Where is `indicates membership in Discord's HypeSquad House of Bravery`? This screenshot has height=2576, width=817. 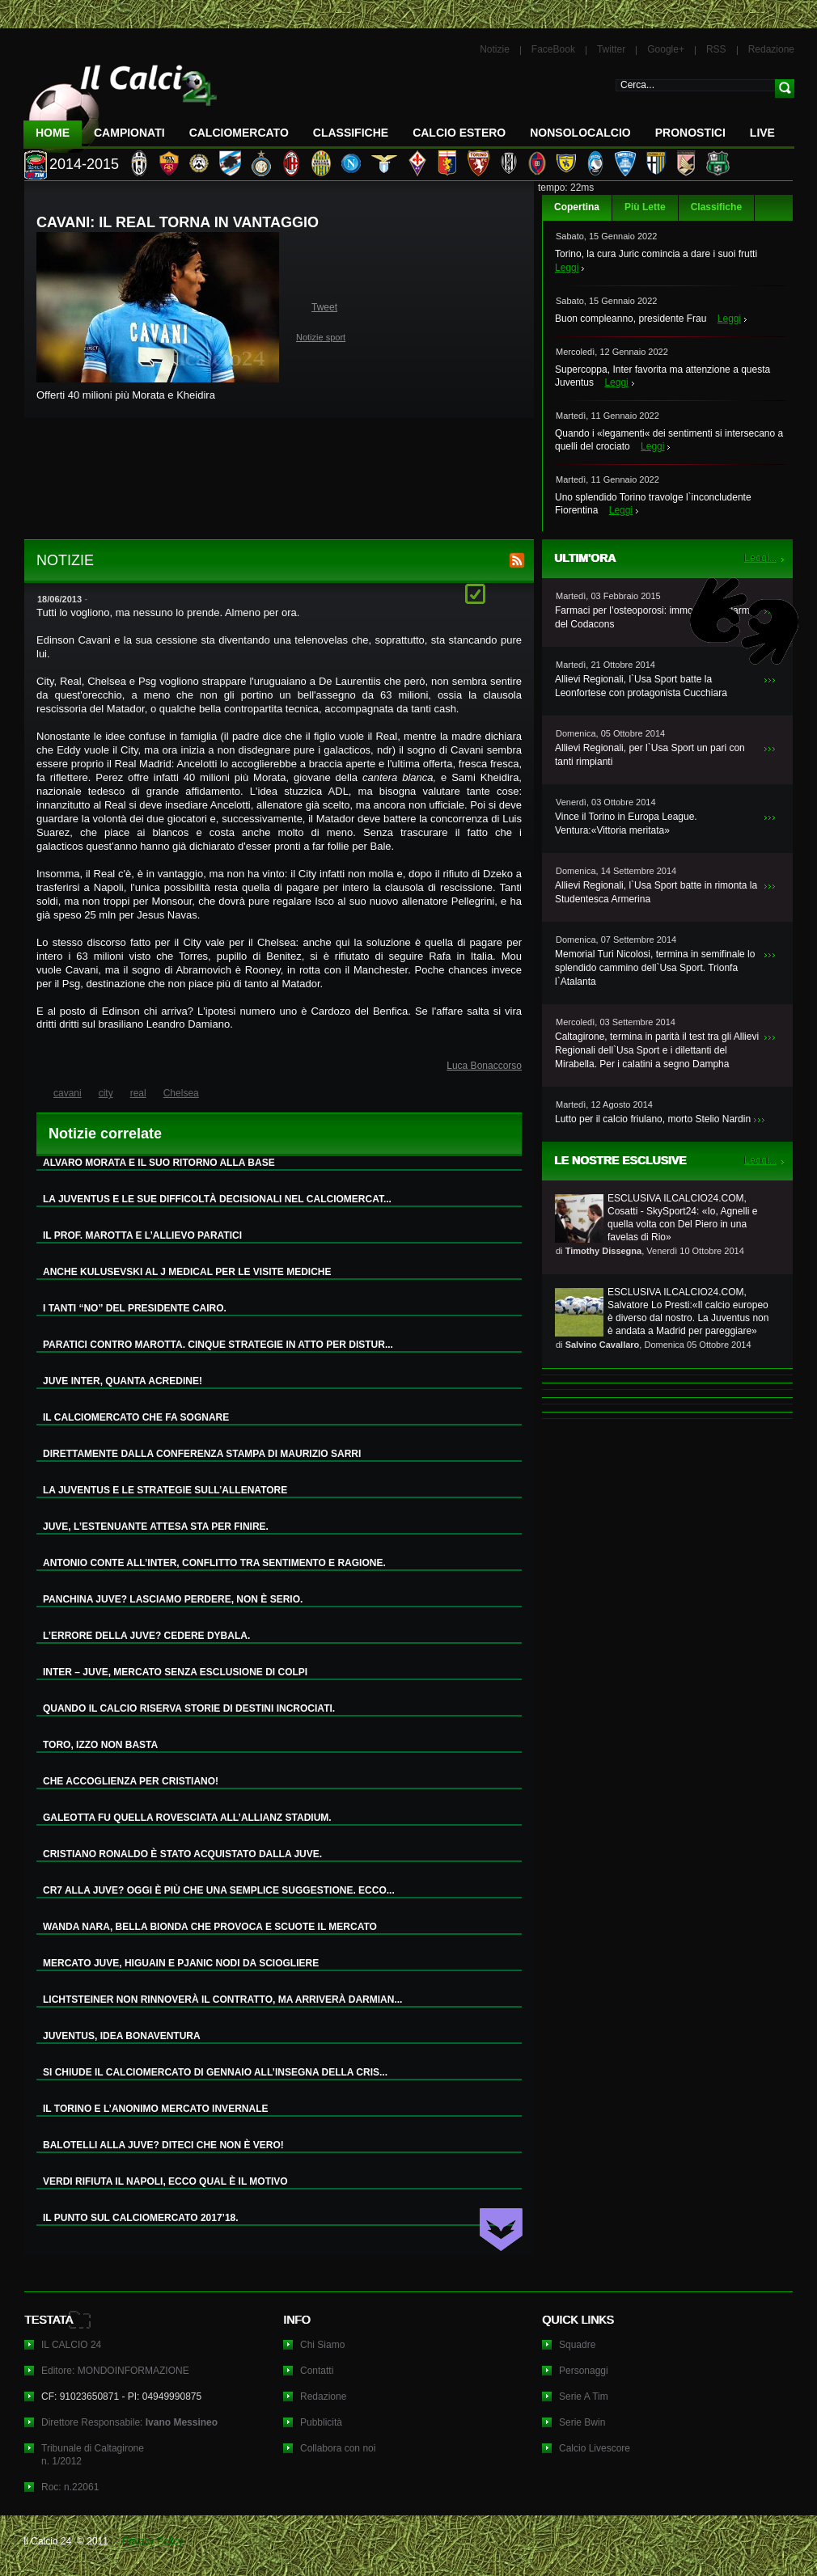 indicates membership in Discord's HypeSquad House of Bravery is located at coordinates (501, 2229).